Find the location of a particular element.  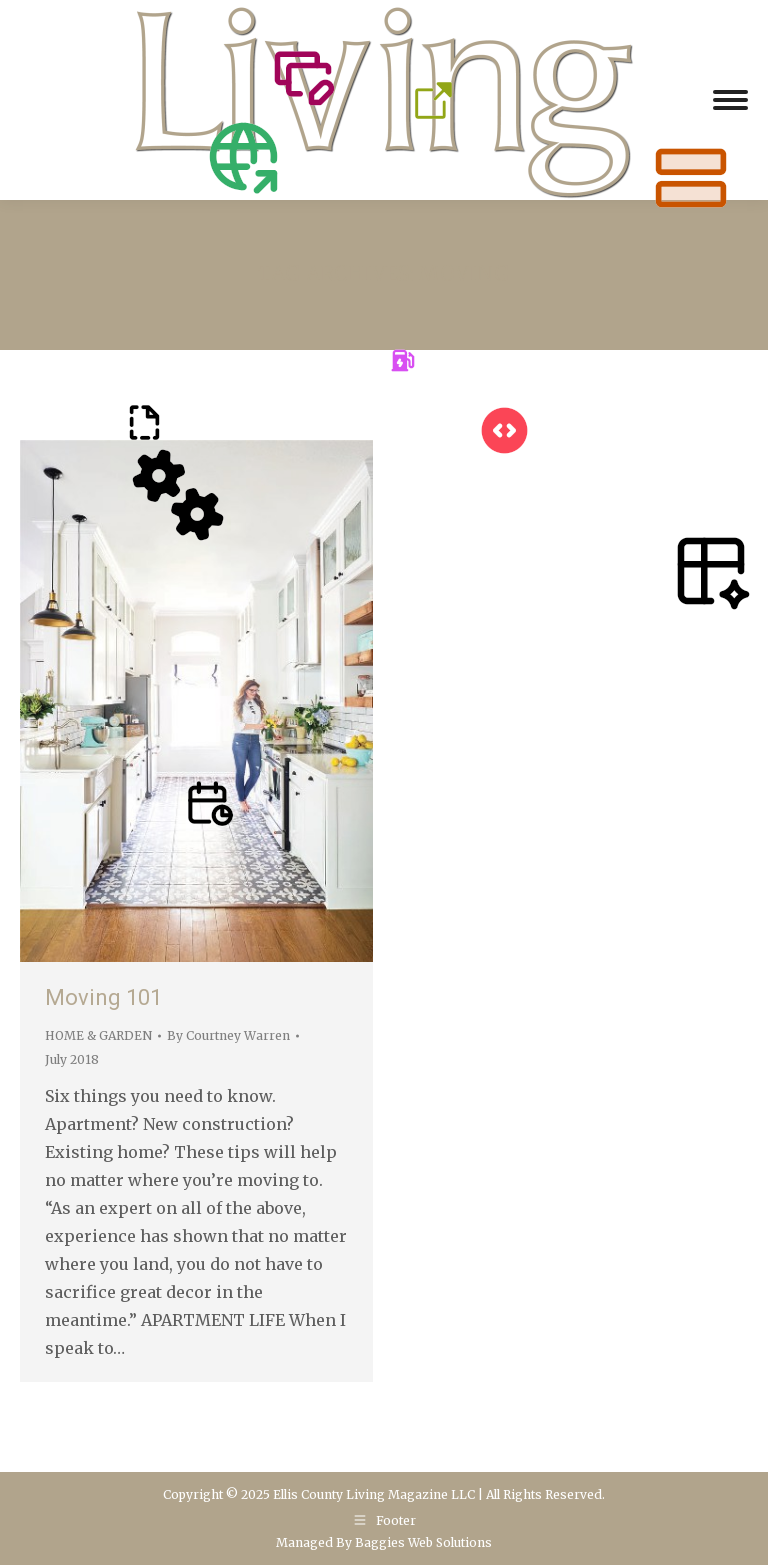

switch to row layout view is located at coordinates (691, 178).